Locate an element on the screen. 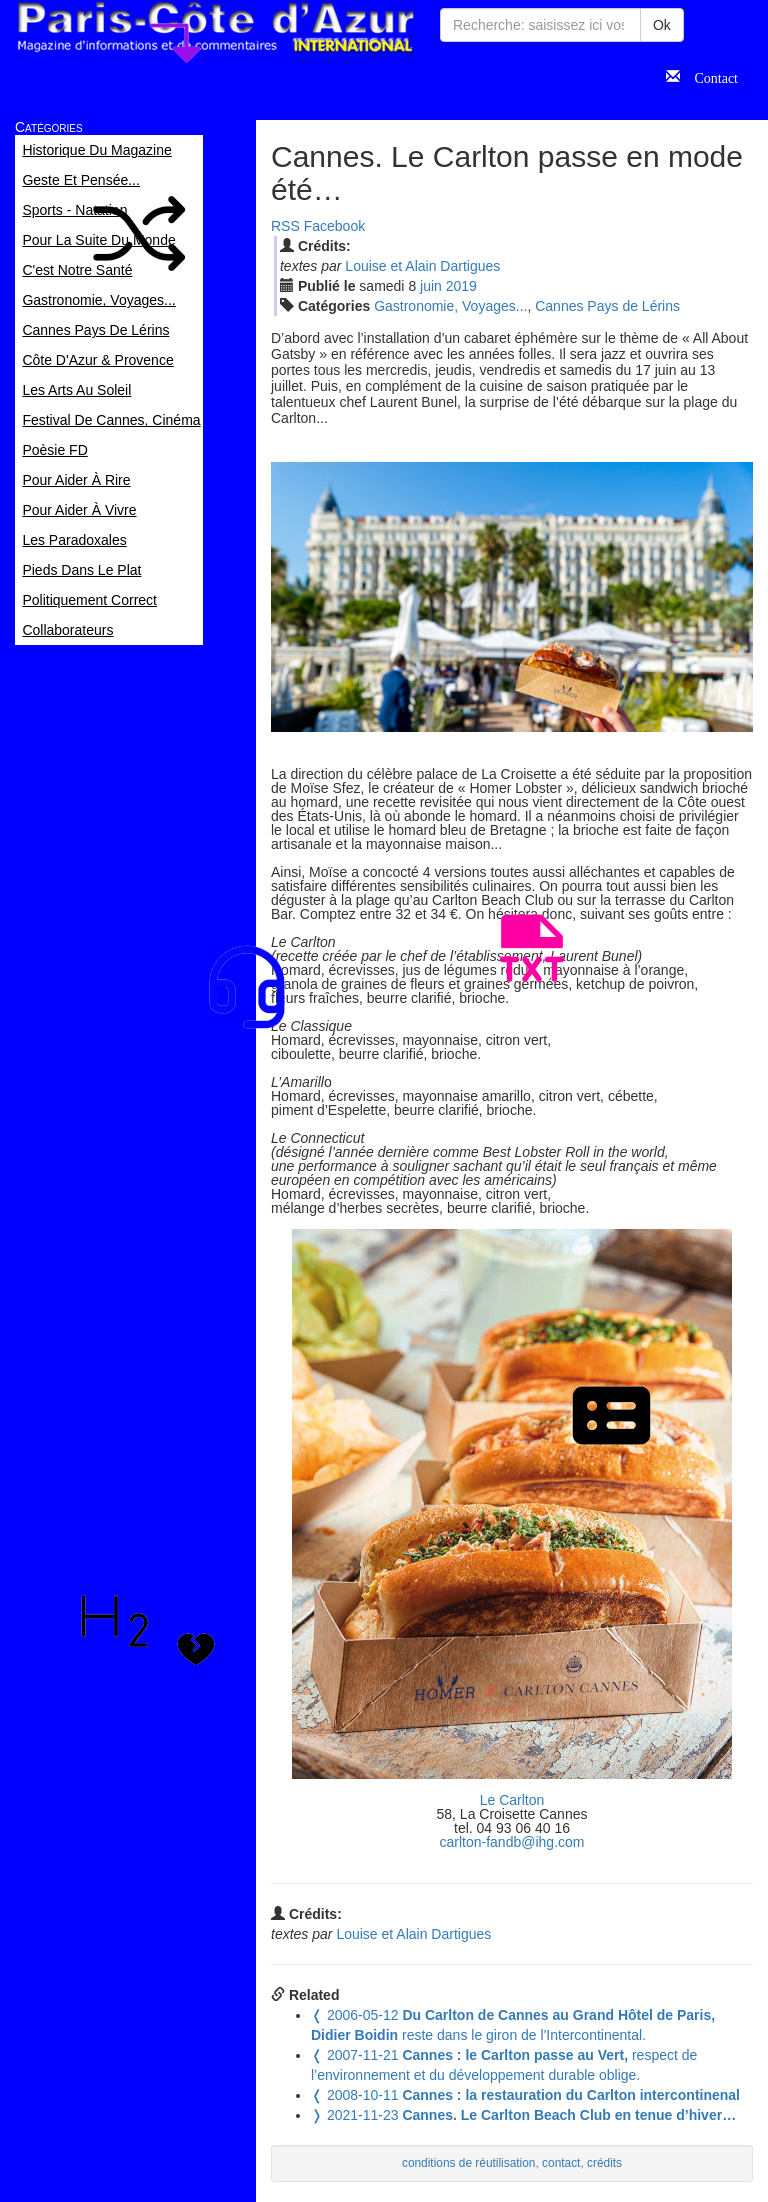 This screenshot has width=768, height=2202. contact customer support is located at coordinates (247, 987).